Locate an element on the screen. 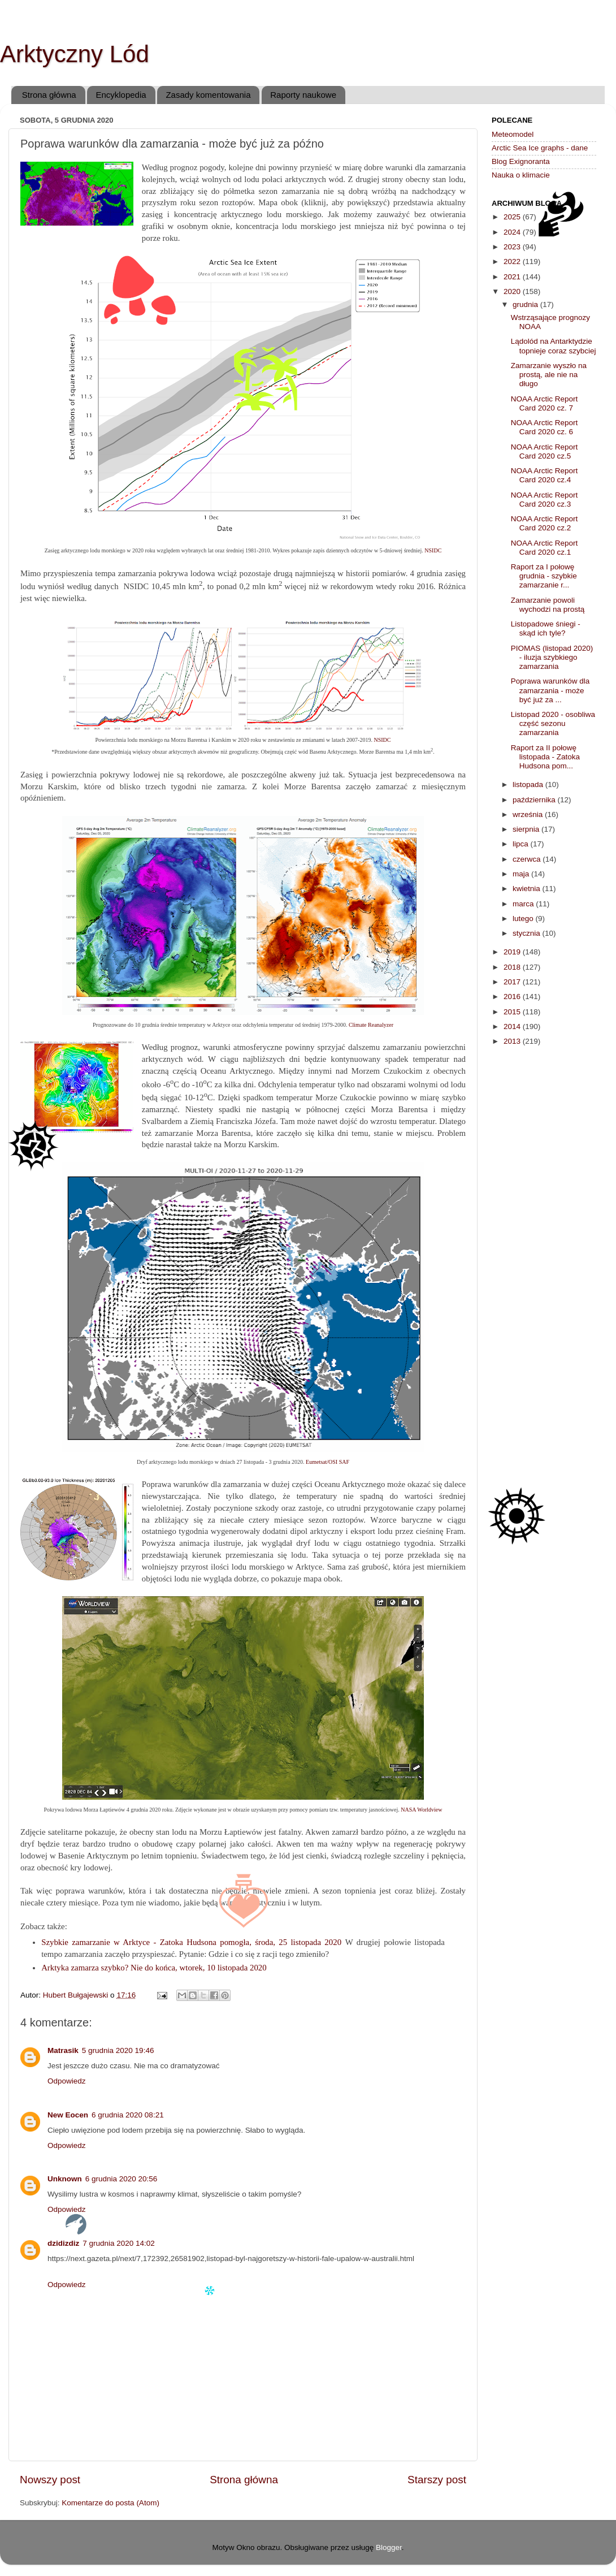  navigate to island or beach location is located at coordinates (301, 1257).